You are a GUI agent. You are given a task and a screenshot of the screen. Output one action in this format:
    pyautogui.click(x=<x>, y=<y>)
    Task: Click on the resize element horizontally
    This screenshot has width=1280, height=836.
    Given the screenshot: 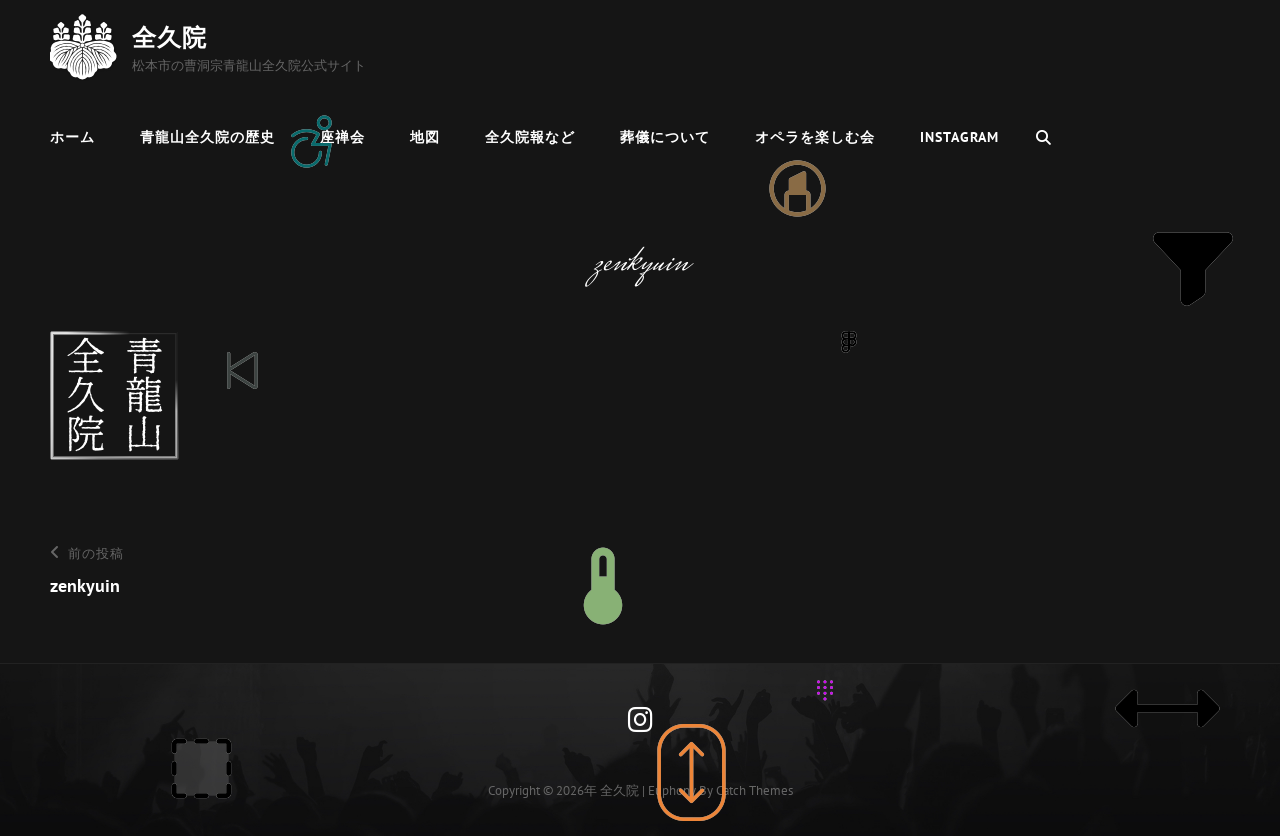 What is the action you would take?
    pyautogui.click(x=1167, y=708)
    